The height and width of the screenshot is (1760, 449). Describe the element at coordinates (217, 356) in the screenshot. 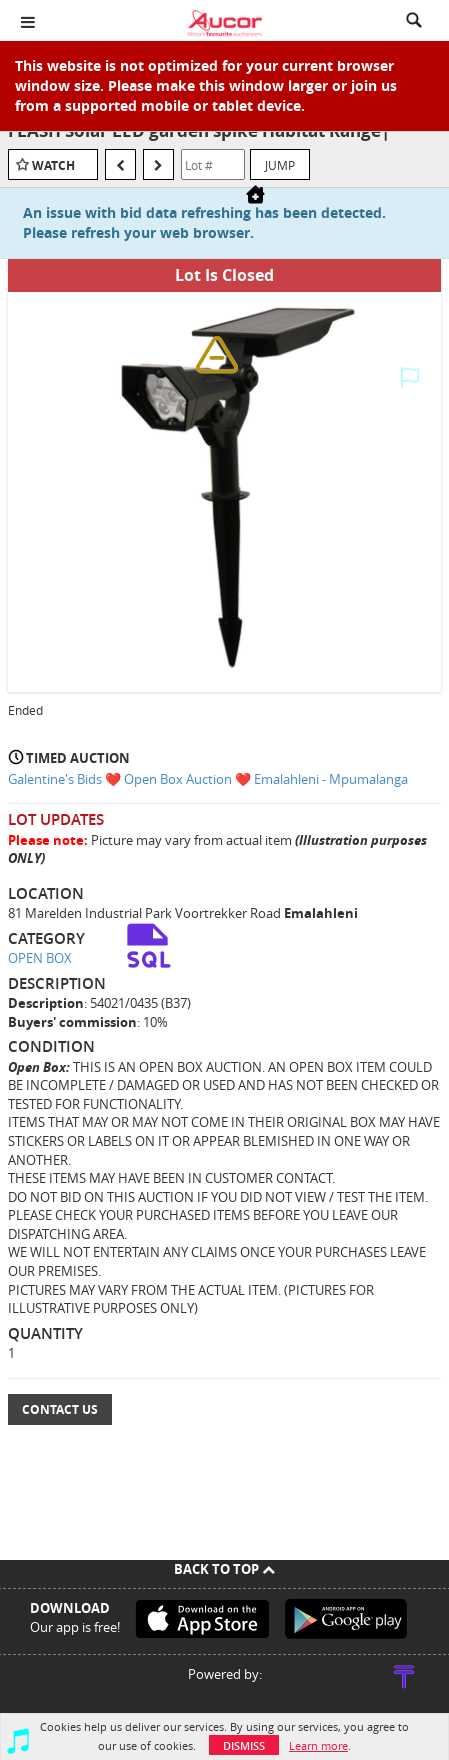

I see `reduce warning level or priority` at that location.